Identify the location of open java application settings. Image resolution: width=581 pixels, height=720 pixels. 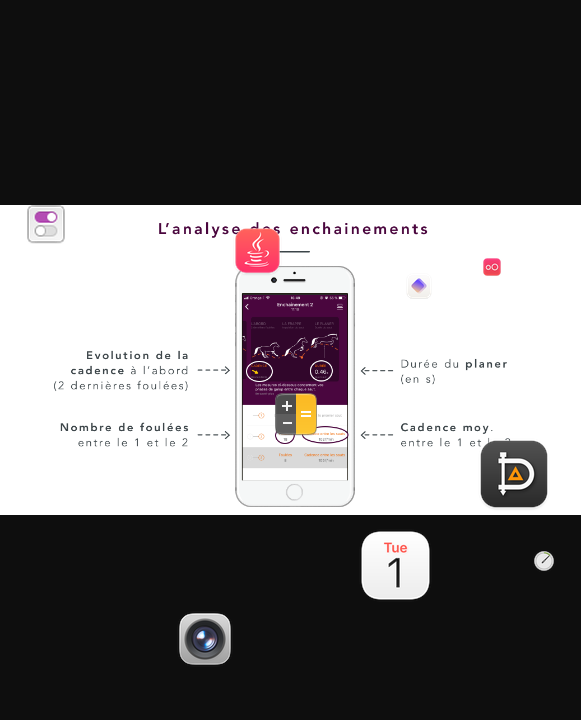
(257, 251).